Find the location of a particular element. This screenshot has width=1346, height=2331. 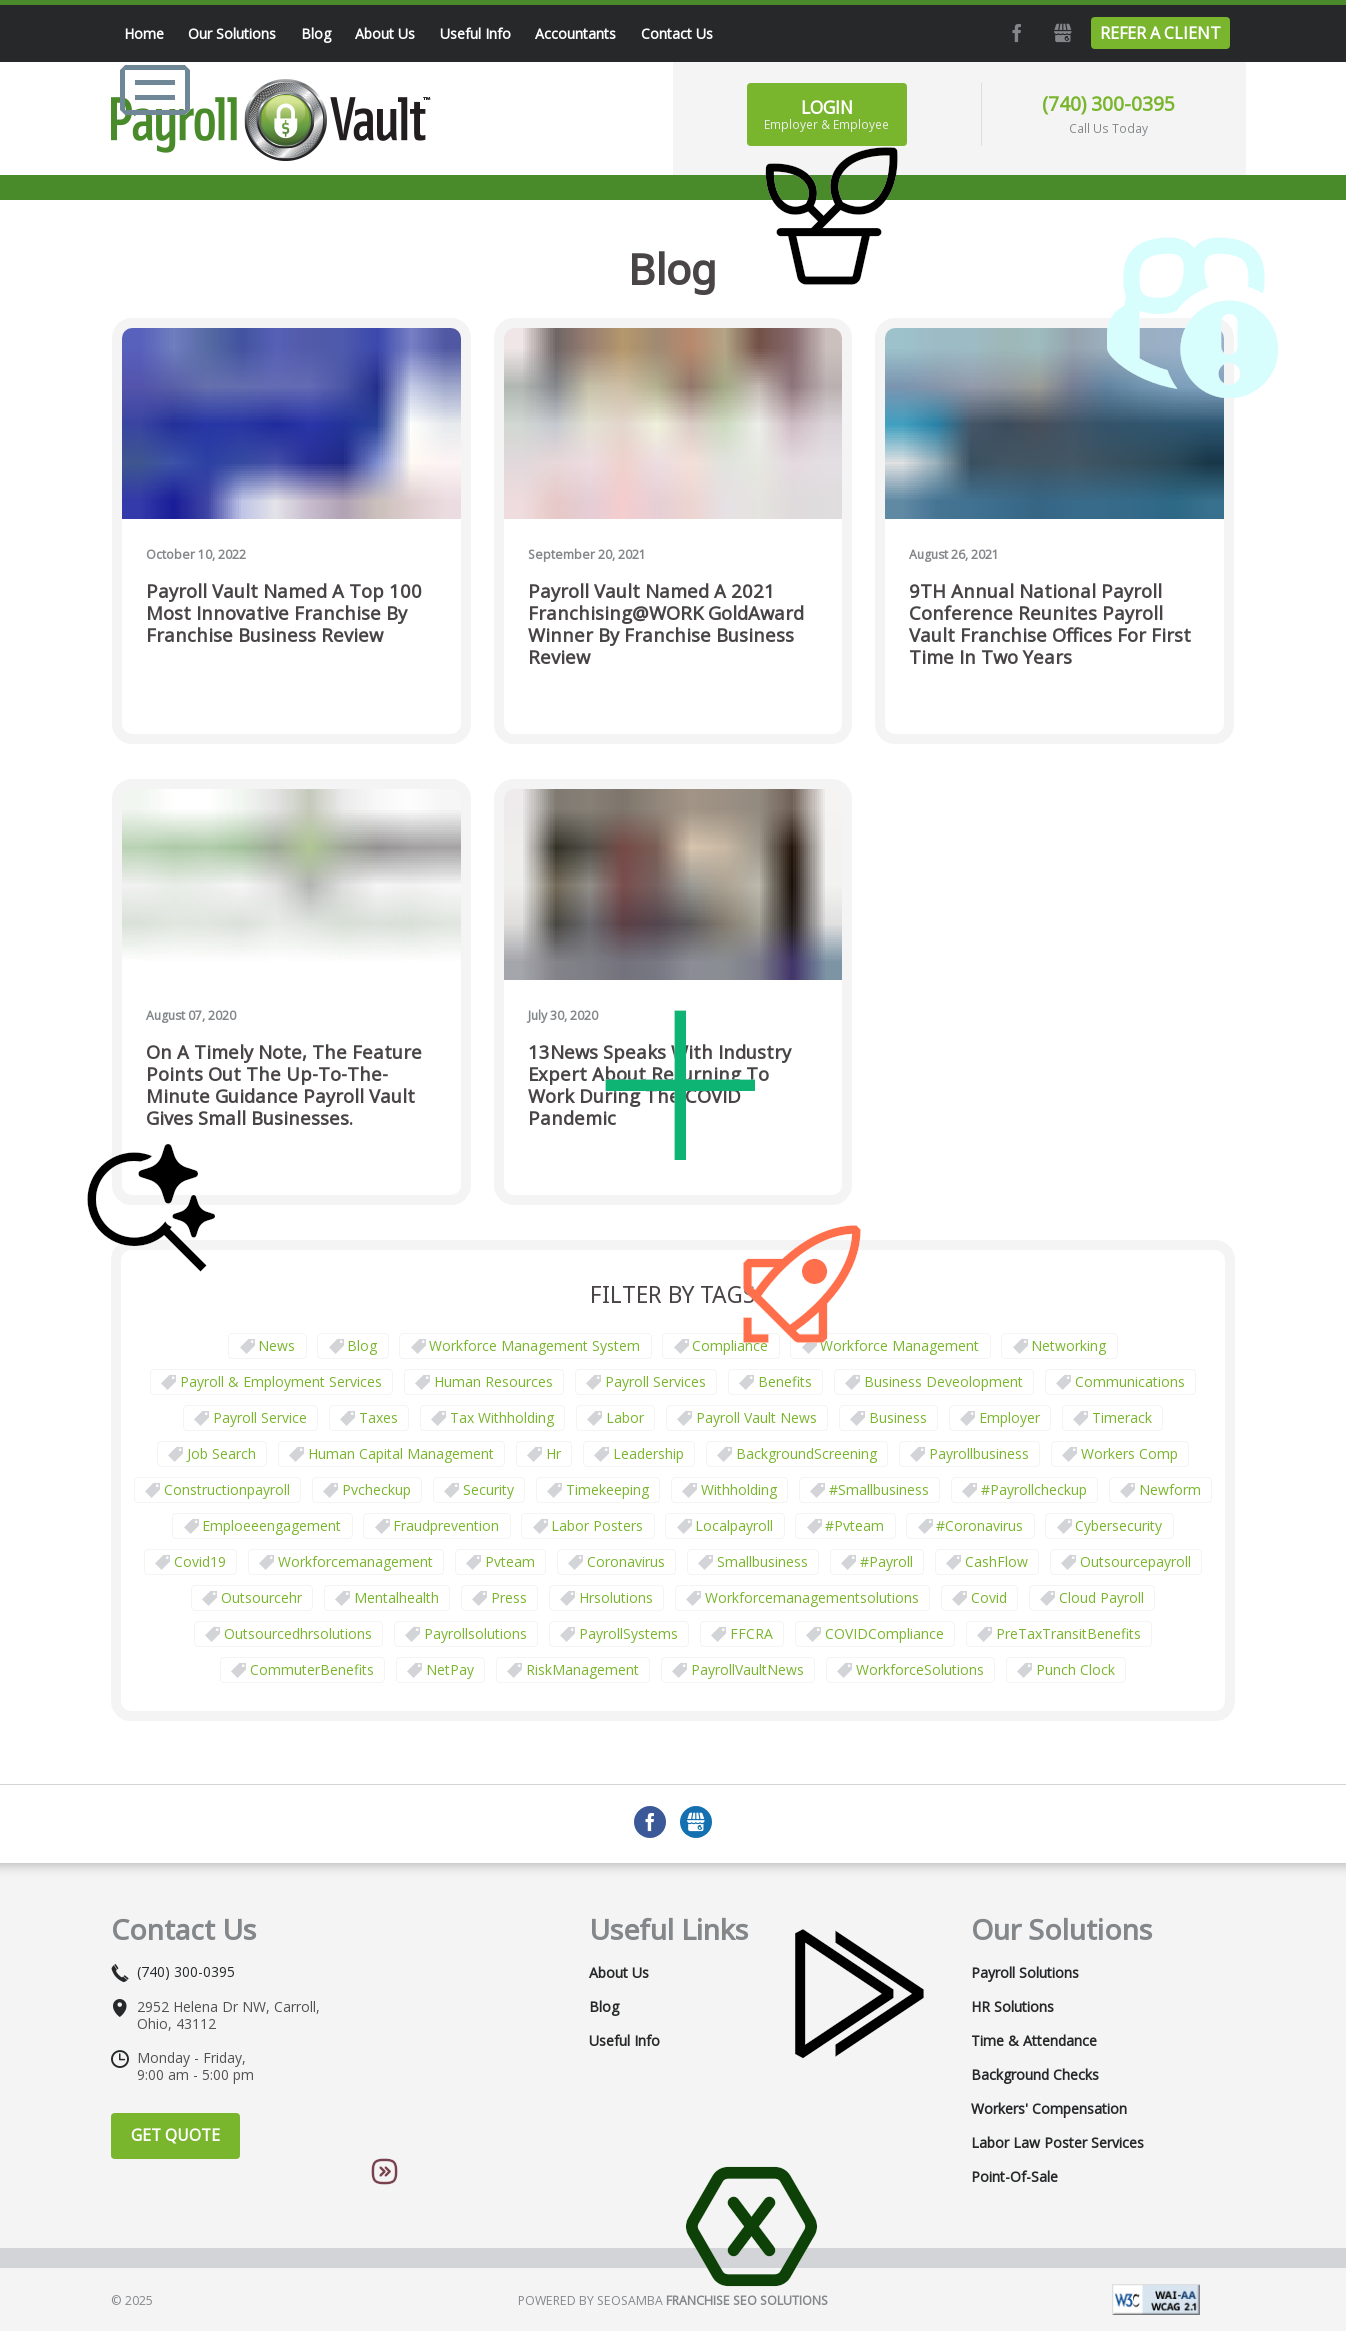

view or manage your garden plants is located at coordinates (829, 216).